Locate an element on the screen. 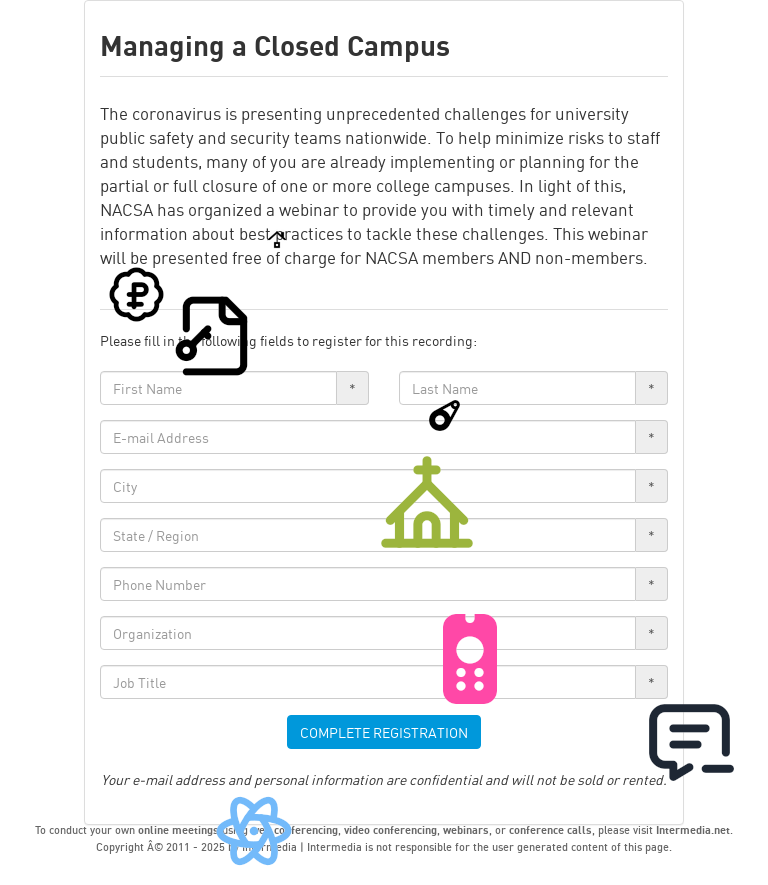  remove a message from the conversation is located at coordinates (689, 740).